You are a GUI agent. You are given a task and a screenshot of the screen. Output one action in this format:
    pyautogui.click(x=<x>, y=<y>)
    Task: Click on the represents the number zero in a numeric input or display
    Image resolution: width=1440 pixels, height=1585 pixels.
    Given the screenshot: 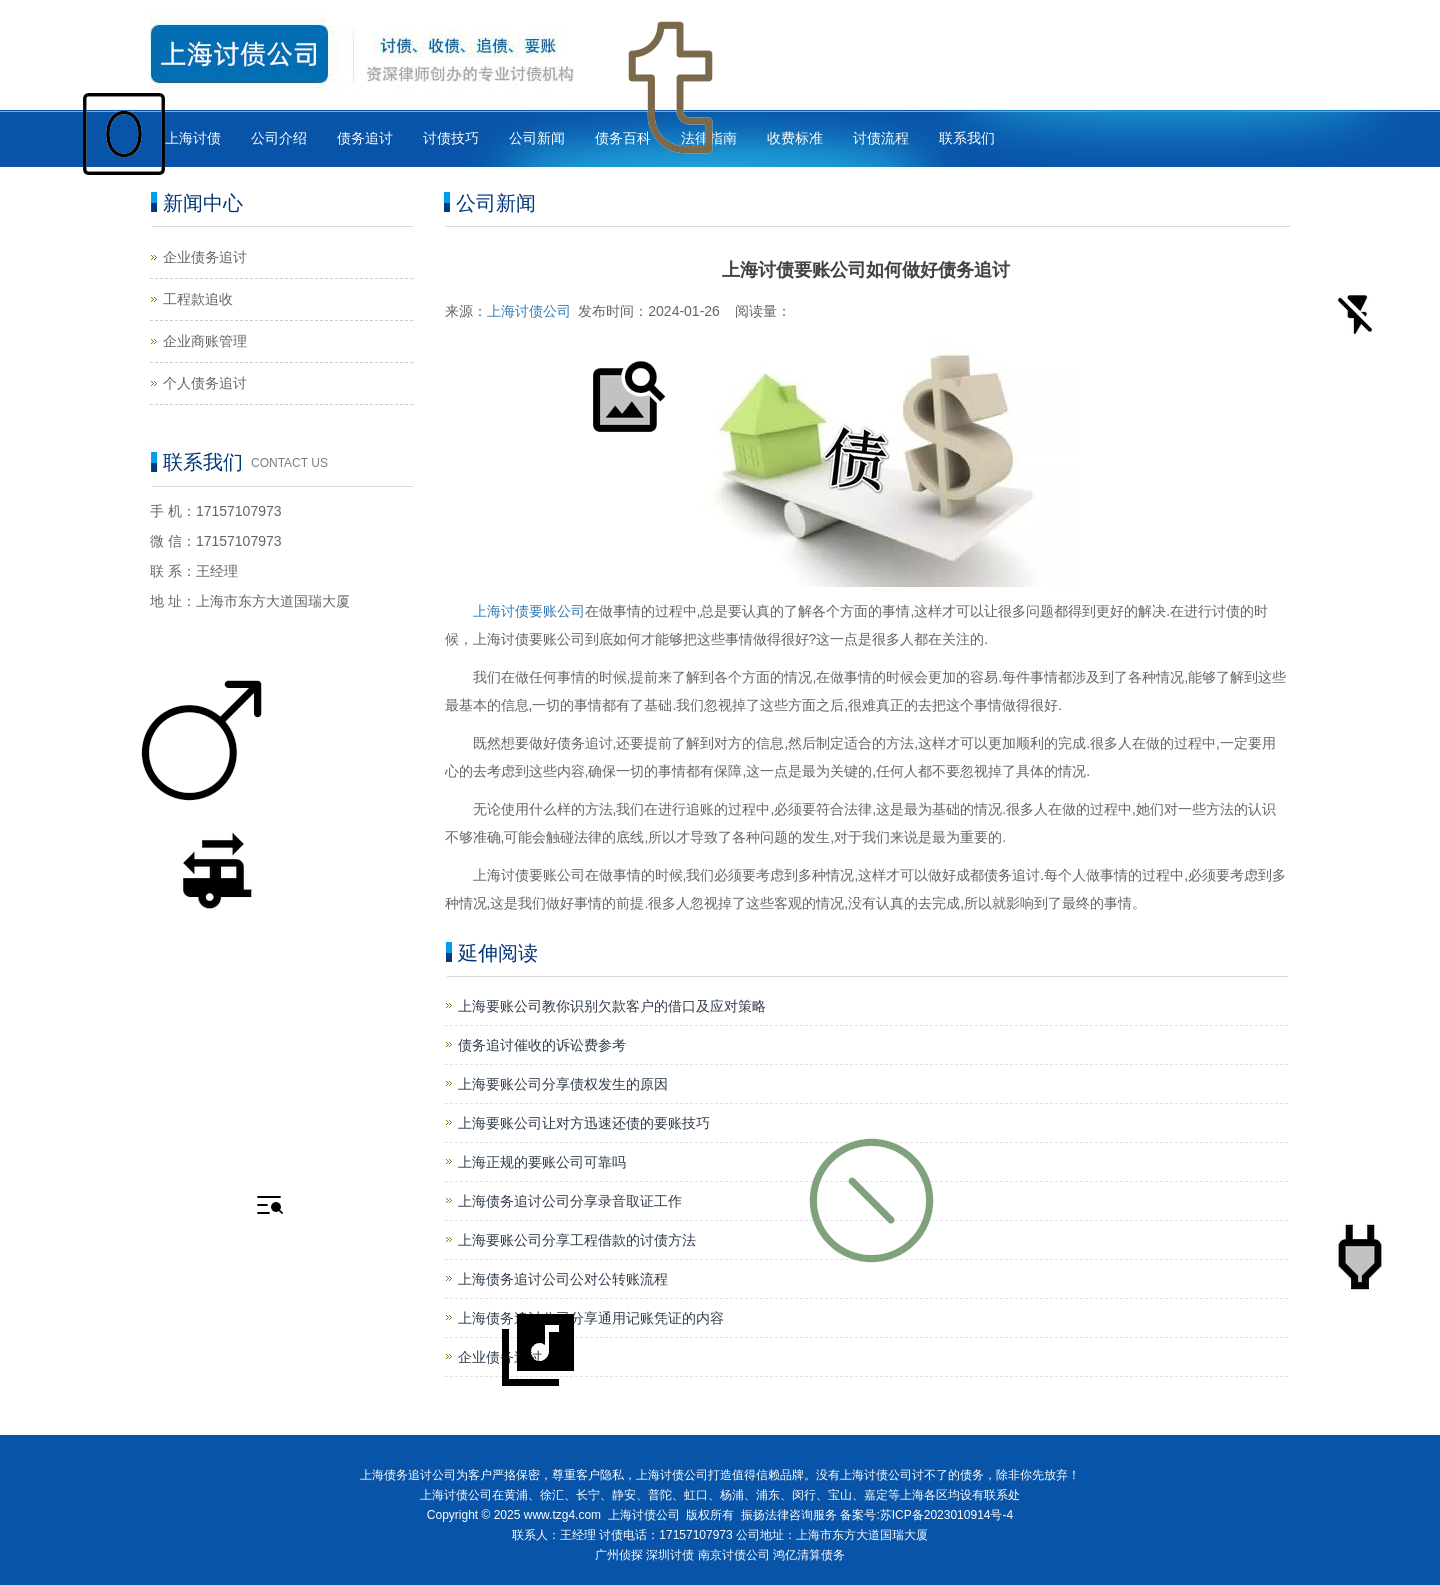 What is the action you would take?
    pyautogui.click(x=124, y=134)
    